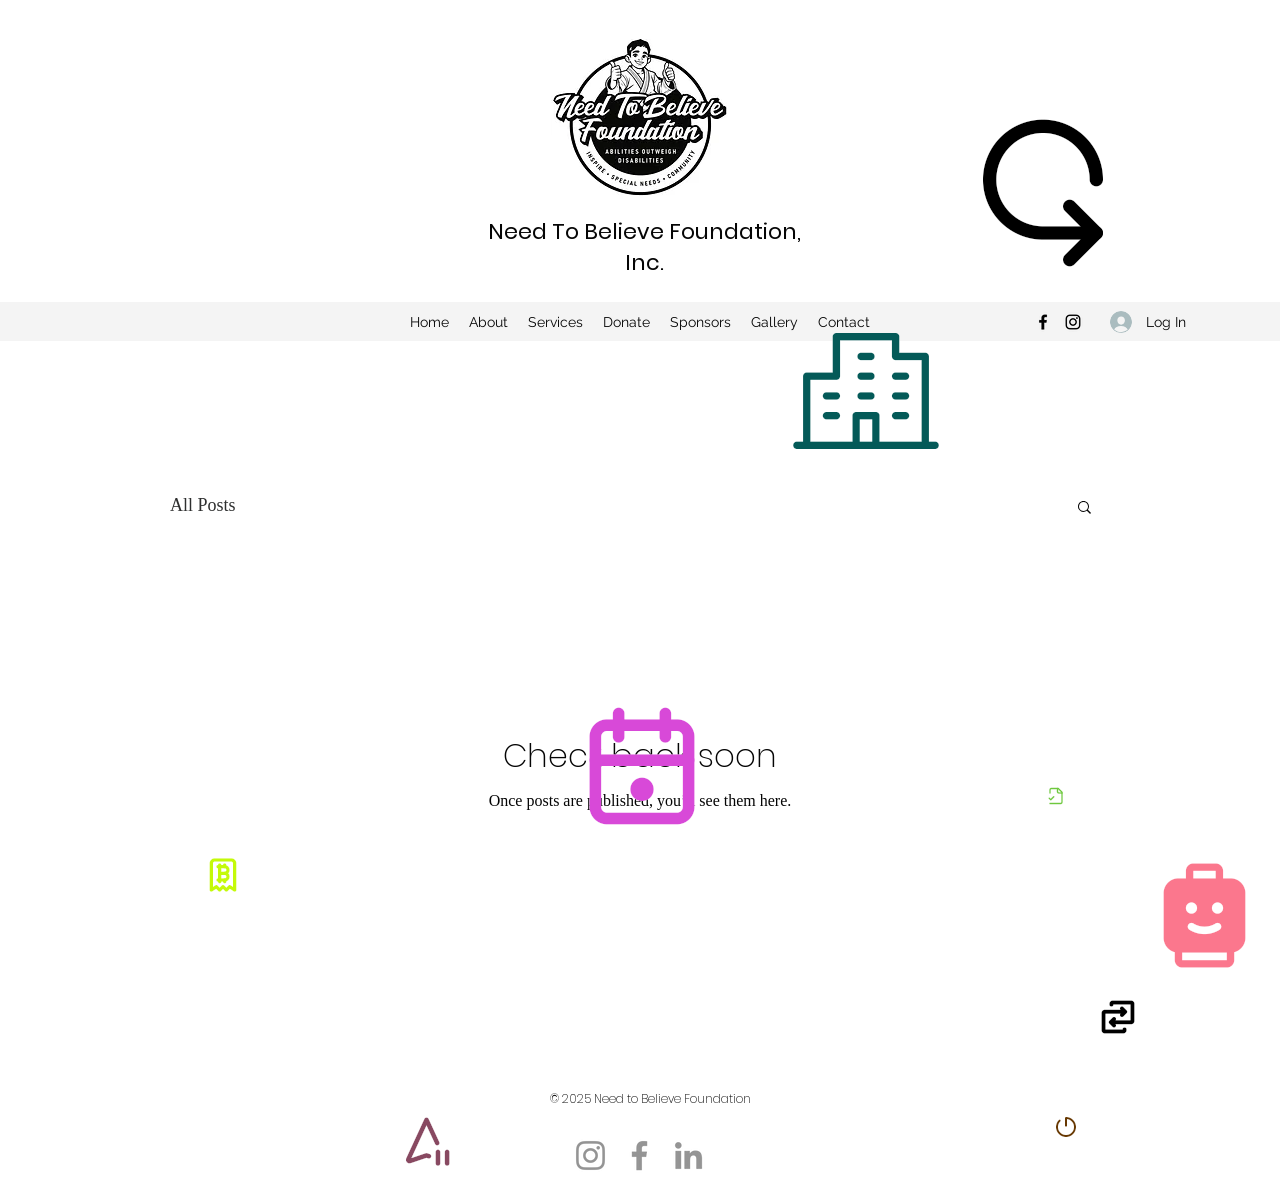 The image size is (1280, 1177). Describe the element at coordinates (223, 875) in the screenshot. I see `view bitcoin transaction receipt` at that location.